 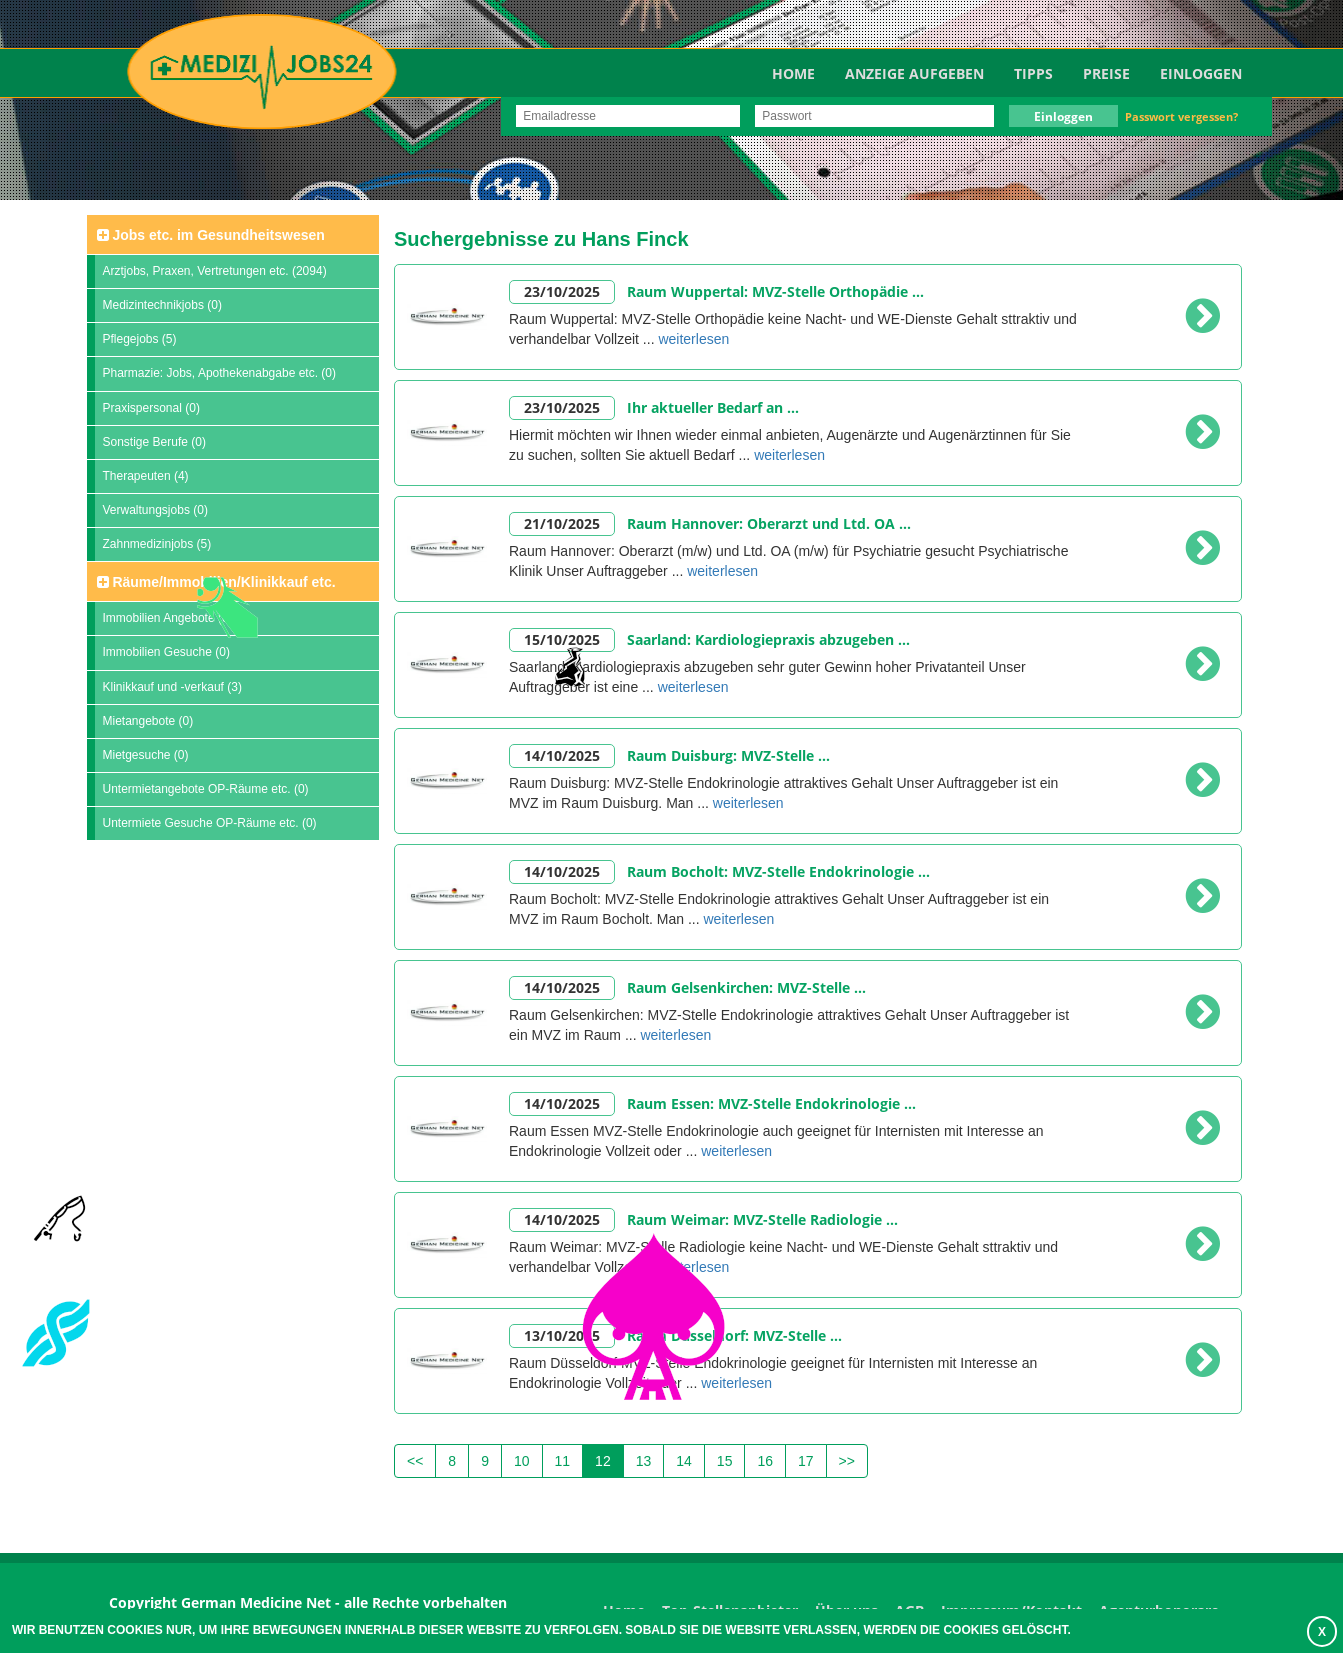 What do you see at coordinates (59, 1218) in the screenshot?
I see `access fishing mini-game or activity` at bounding box center [59, 1218].